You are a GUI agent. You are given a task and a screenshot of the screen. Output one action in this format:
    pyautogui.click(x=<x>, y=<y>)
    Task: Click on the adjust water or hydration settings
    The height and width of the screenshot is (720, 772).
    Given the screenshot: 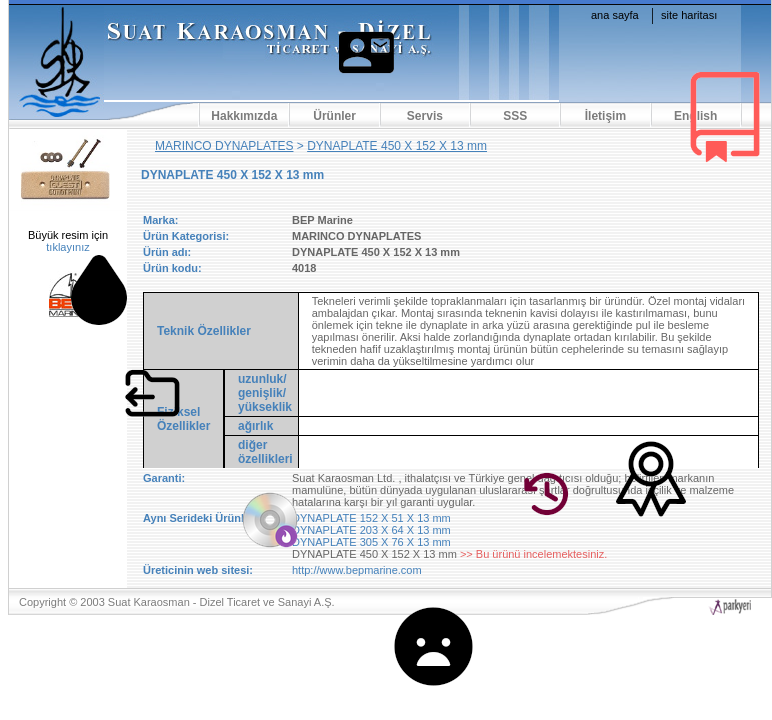 What is the action you would take?
    pyautogui.click(x=99, y=290)
    